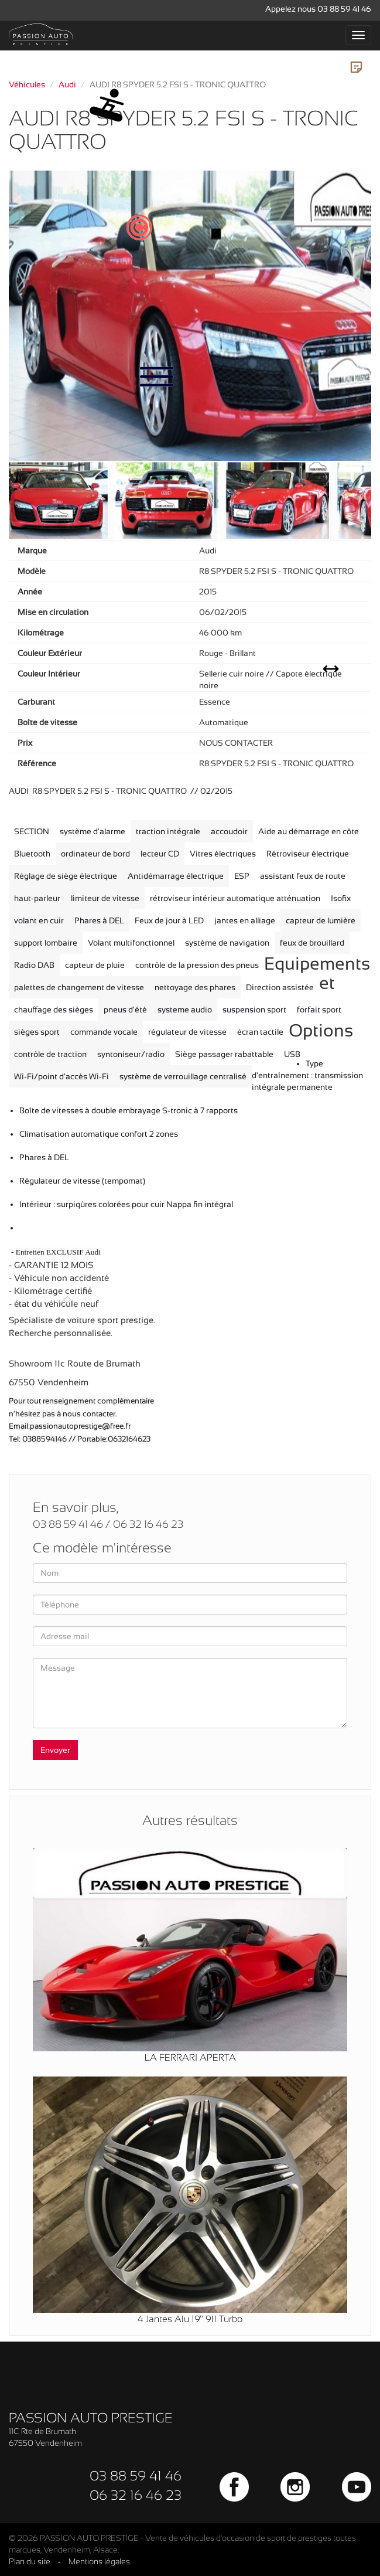 The image size is (380, 2576). I want to click on create a new note, so click(356, 67).